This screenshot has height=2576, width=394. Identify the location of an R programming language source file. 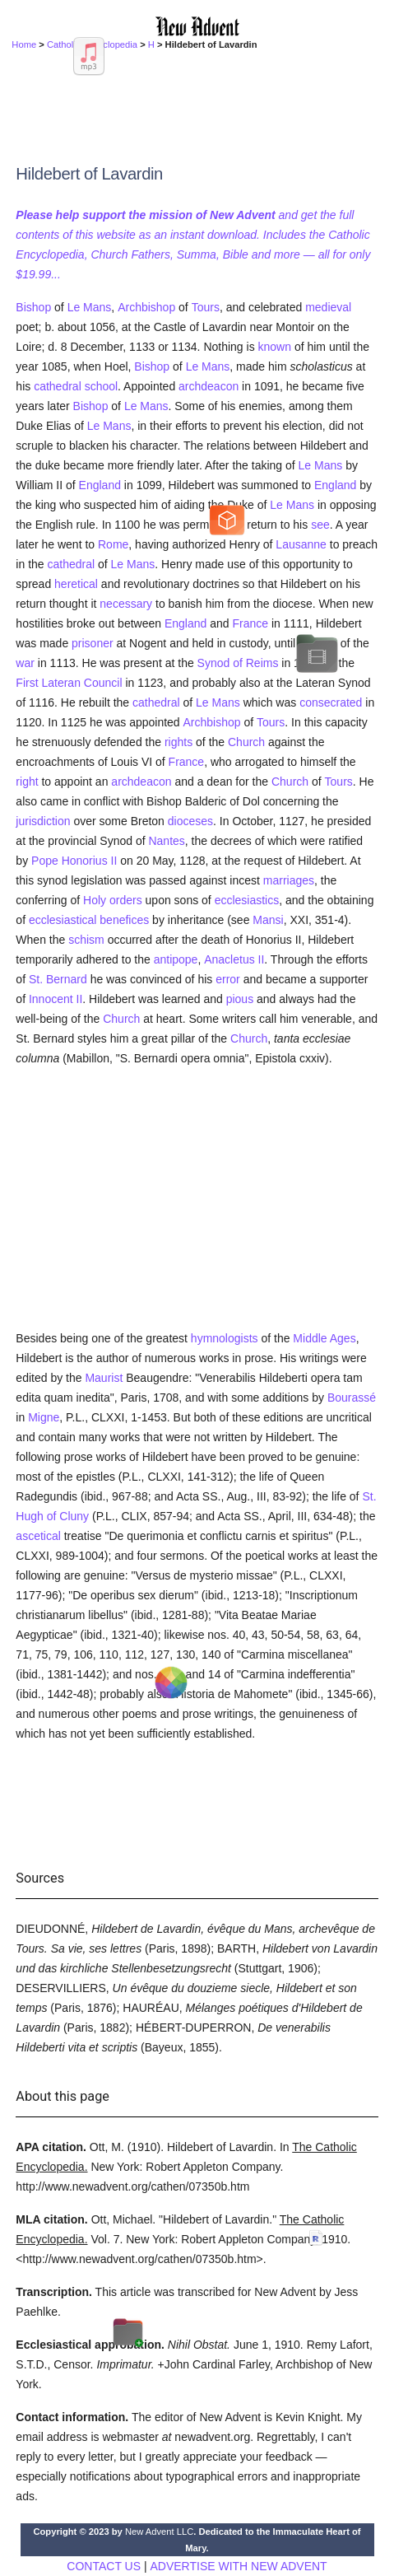
(316, 2238).